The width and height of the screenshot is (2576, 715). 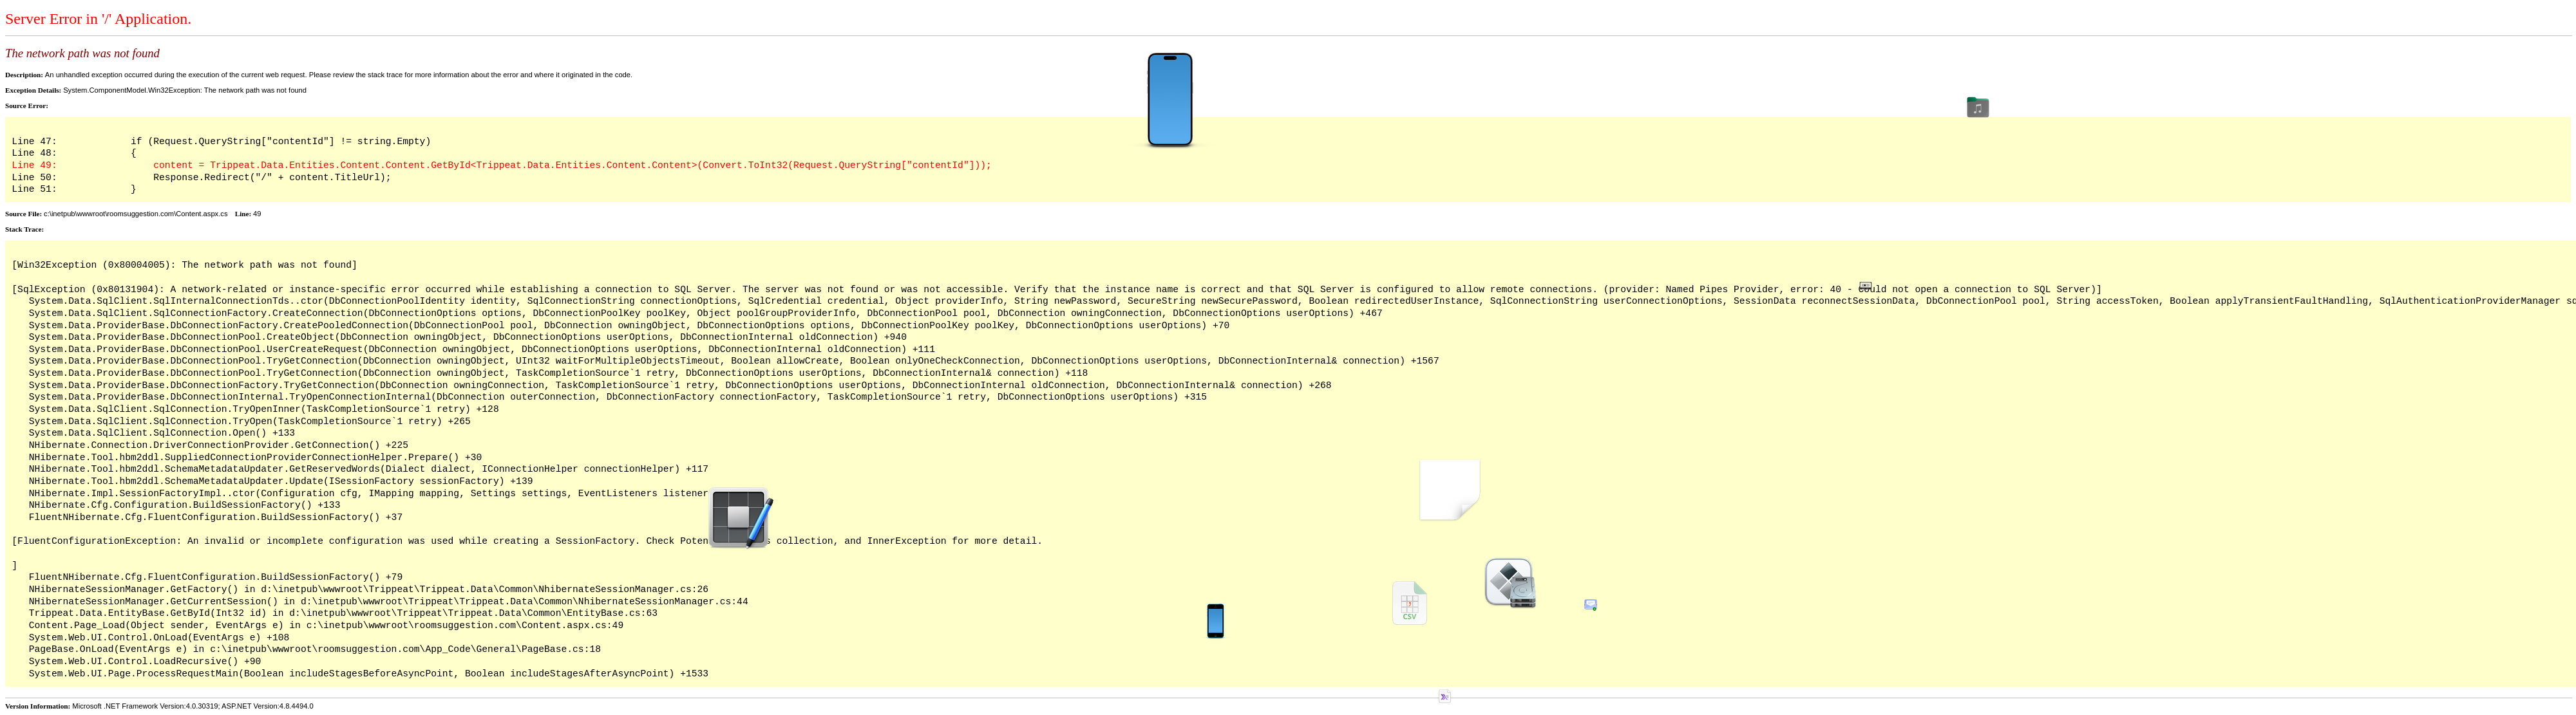 What do you see at coordinates (1170, 101) in the screenshot?
I see `iPhone 14 Pro device icon` at bounding box center [1170, 101].